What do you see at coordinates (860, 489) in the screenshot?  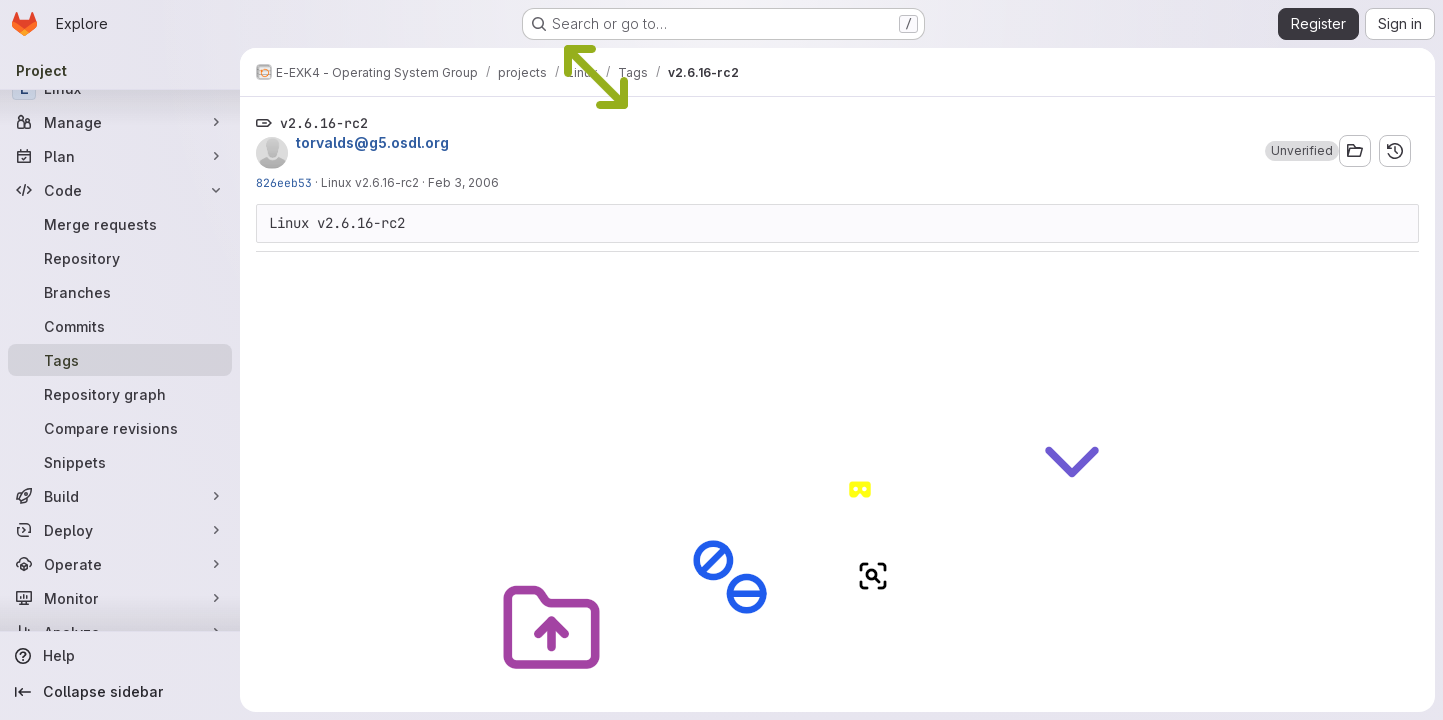 I see `access virtual reality or VR mode` at bounding box center [860, 489].